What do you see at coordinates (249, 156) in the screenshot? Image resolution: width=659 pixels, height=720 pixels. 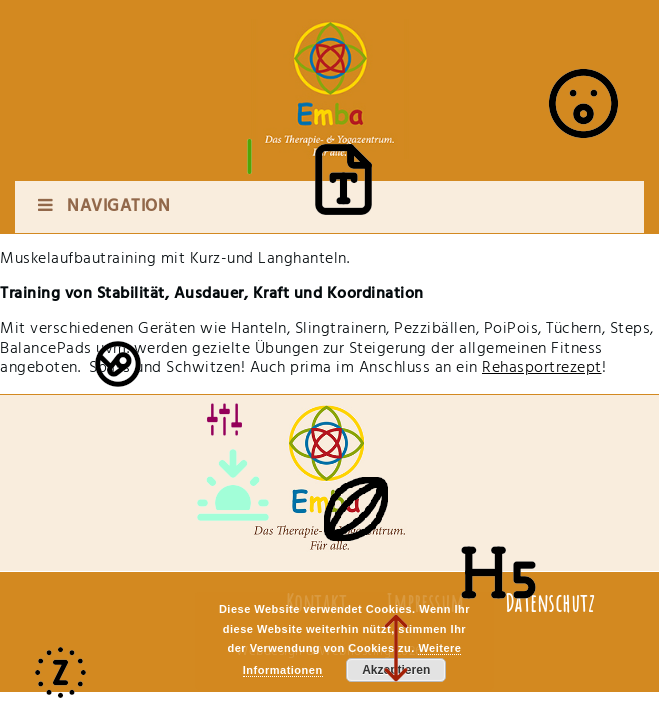 I see `indicates a count of one` at bounding box center [249, 156].